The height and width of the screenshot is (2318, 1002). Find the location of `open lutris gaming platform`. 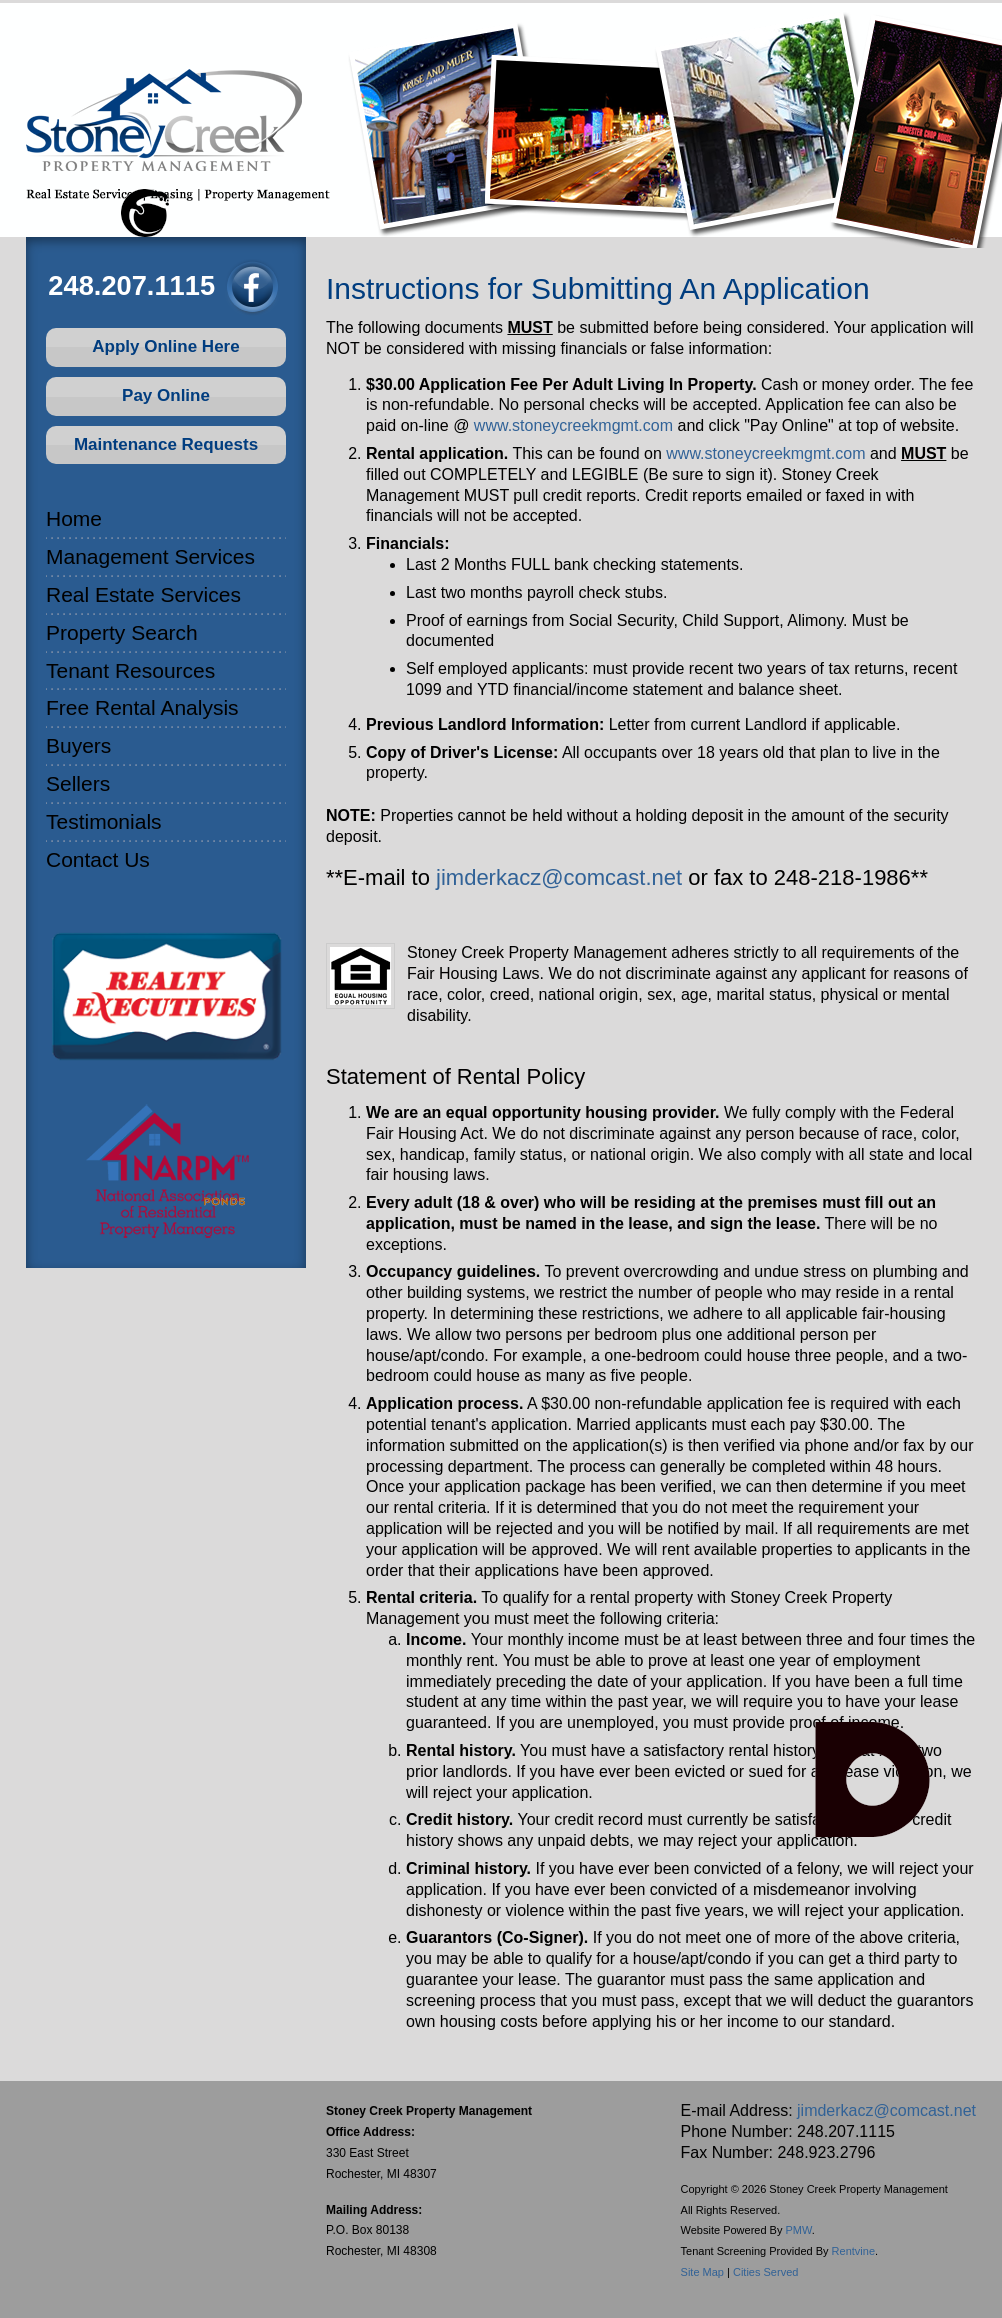

open lutris gaming platform is located at coordinates (145, 213).